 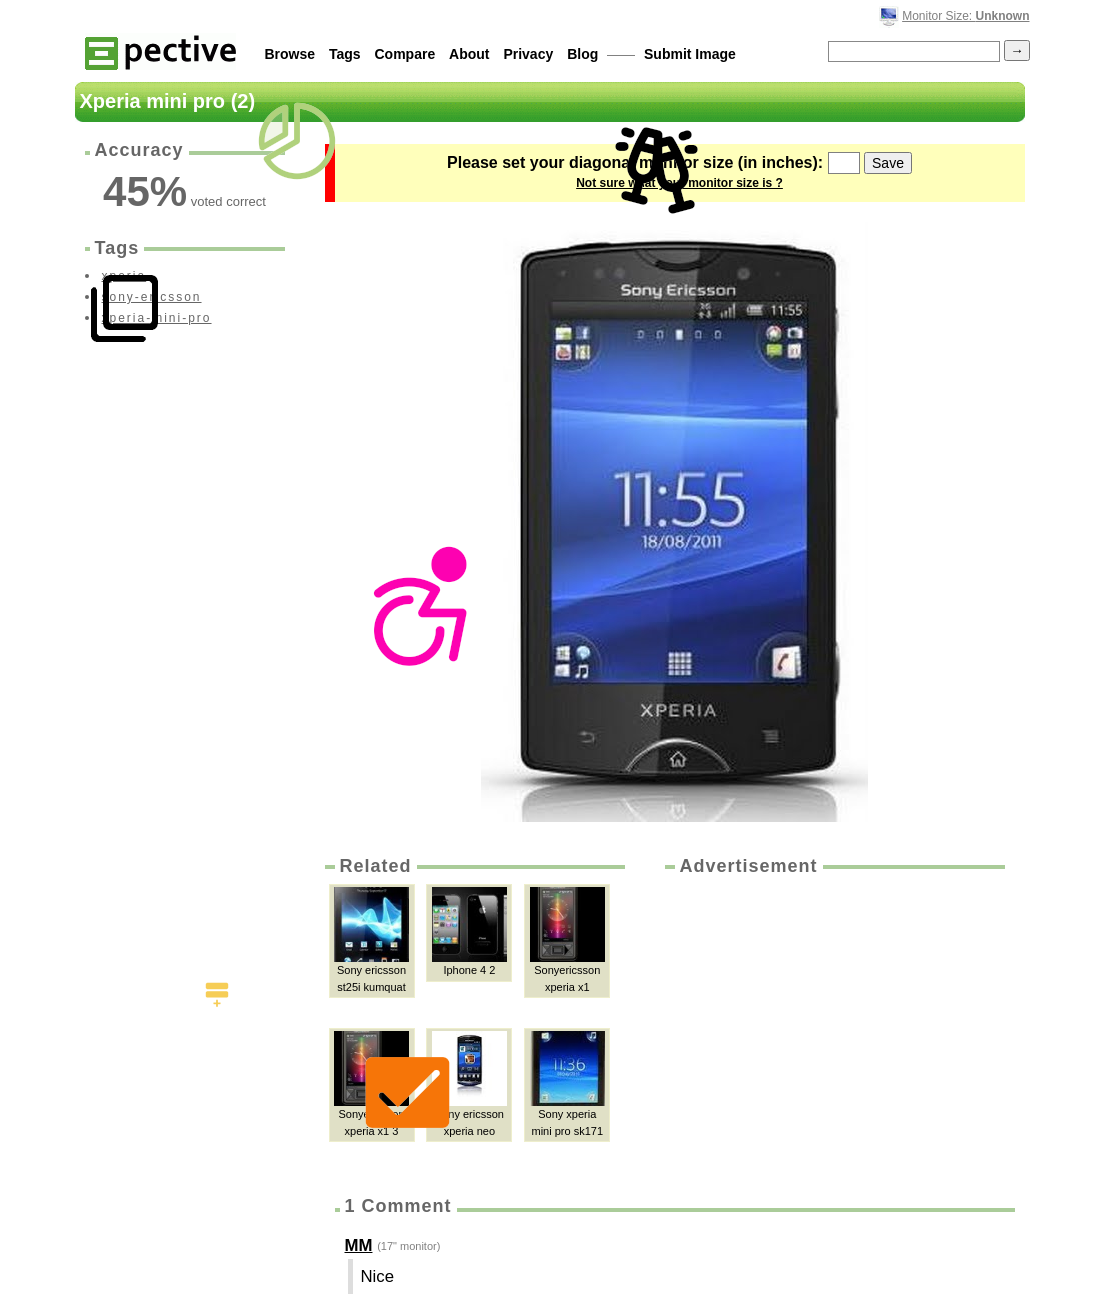 What do you see at coordinates (422, 608) in the screenshot?
I see `indicates wheelchair accessible facilities` at bounding box center [422, 608].